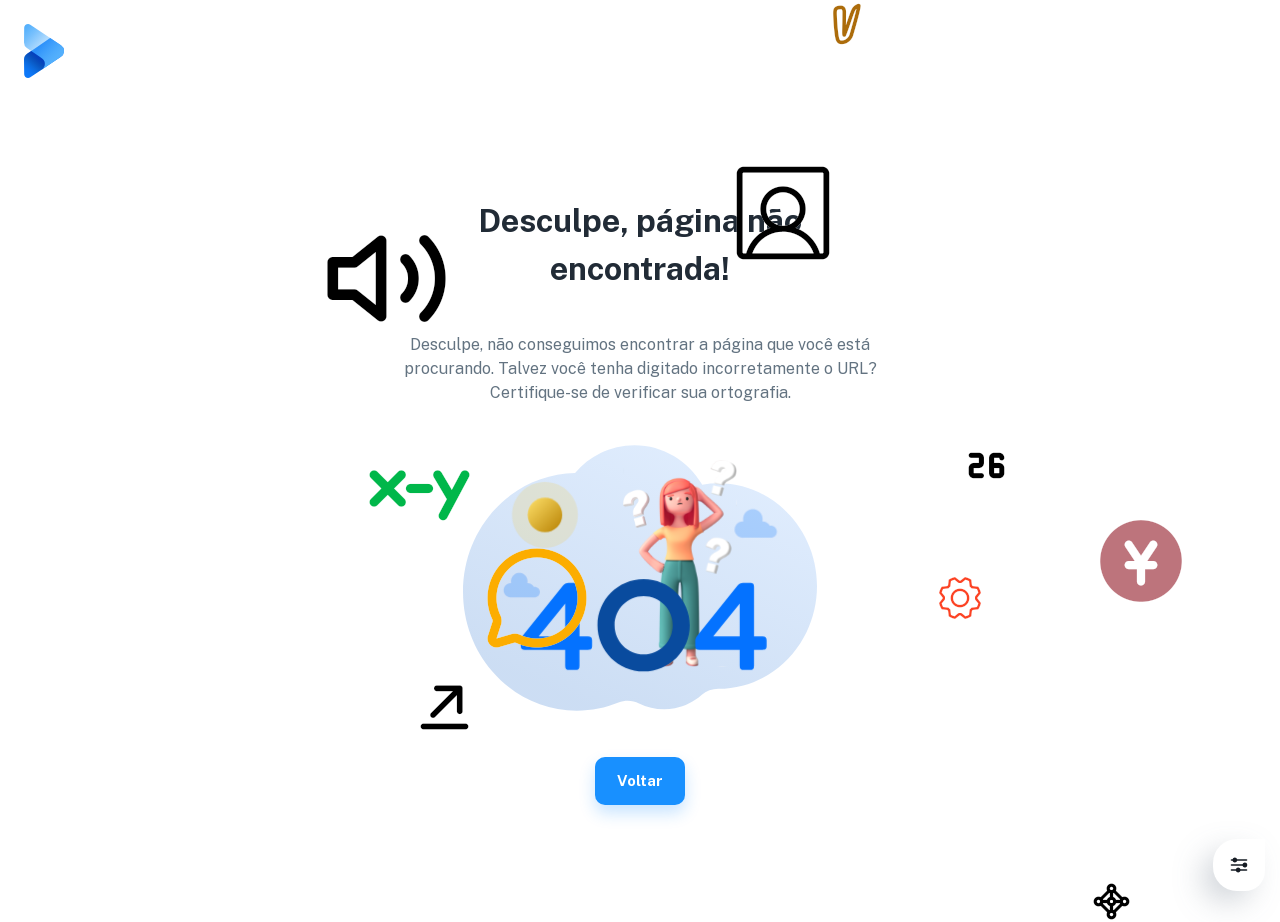  I want to click on view user profile, so click(783, 213).